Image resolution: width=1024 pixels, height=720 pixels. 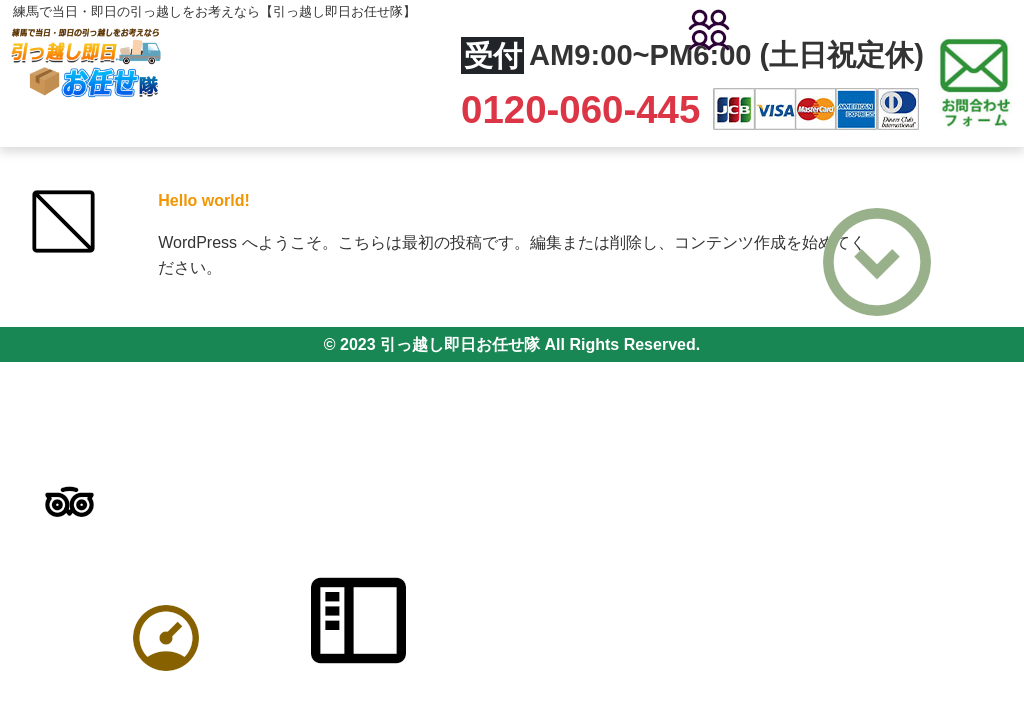 What do you see at coordinates (166, 638) in the screenshot?
I see `access the dashboard overview` at bounding box center [166, 638].